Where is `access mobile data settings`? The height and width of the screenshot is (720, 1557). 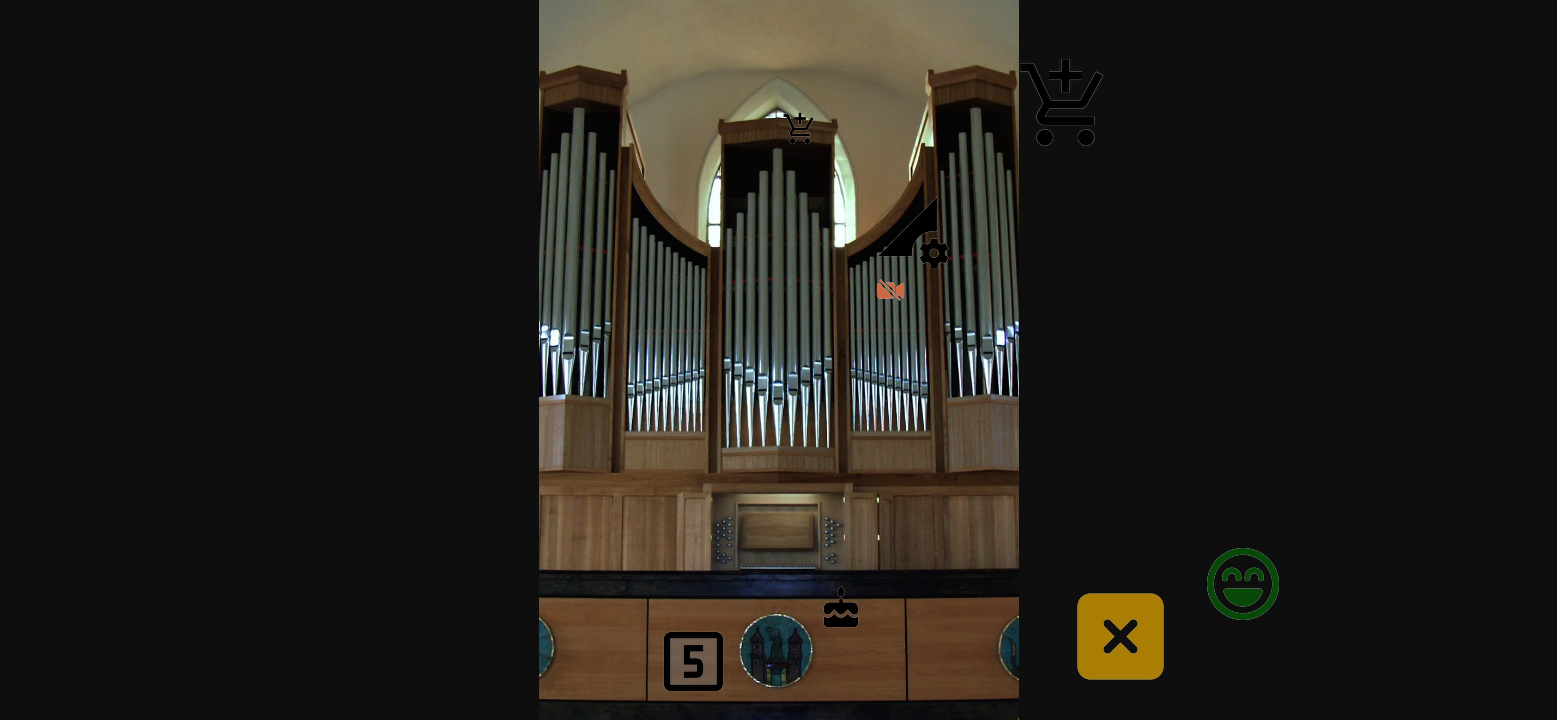 access mobile data settings is located at coordinates (913, 232).